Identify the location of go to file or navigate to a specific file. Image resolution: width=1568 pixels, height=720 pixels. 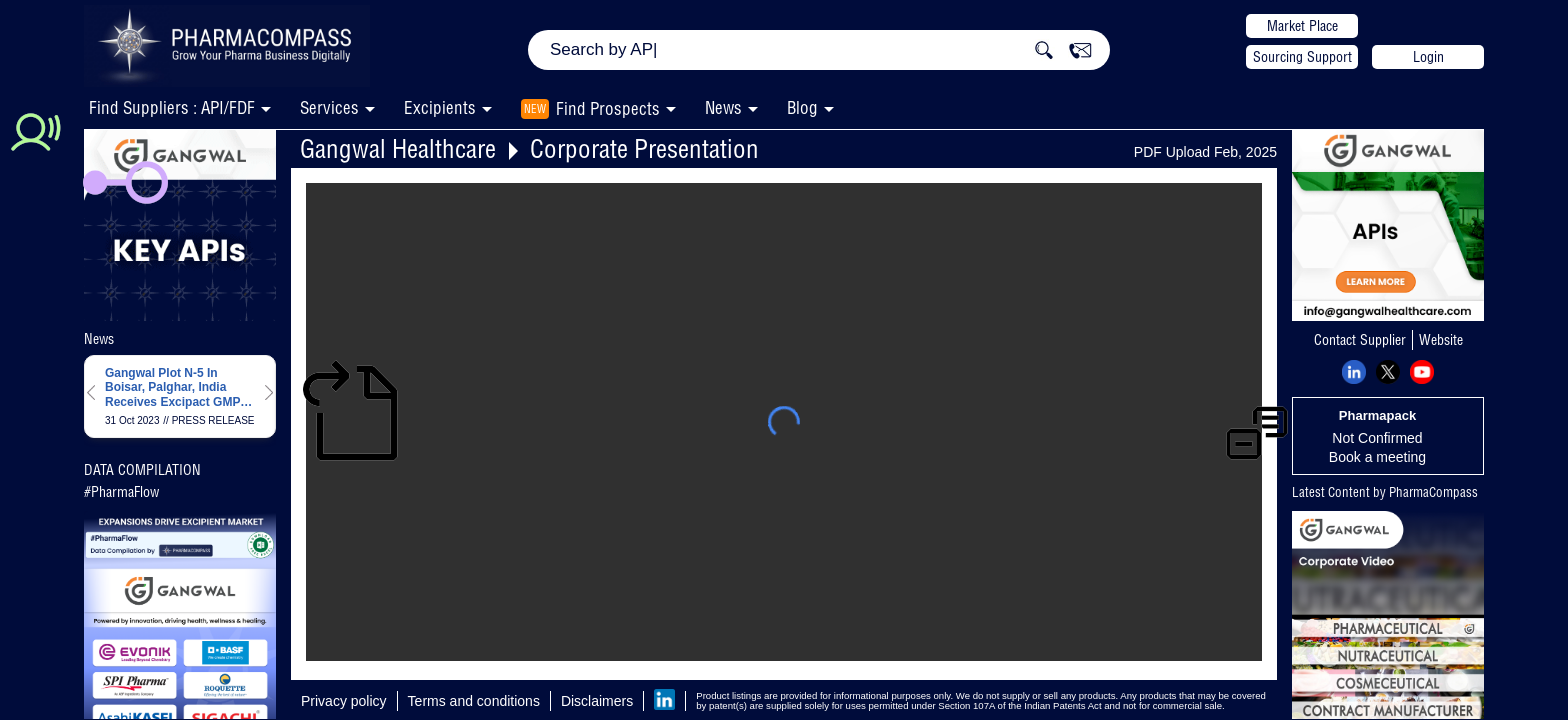
(357, 413).